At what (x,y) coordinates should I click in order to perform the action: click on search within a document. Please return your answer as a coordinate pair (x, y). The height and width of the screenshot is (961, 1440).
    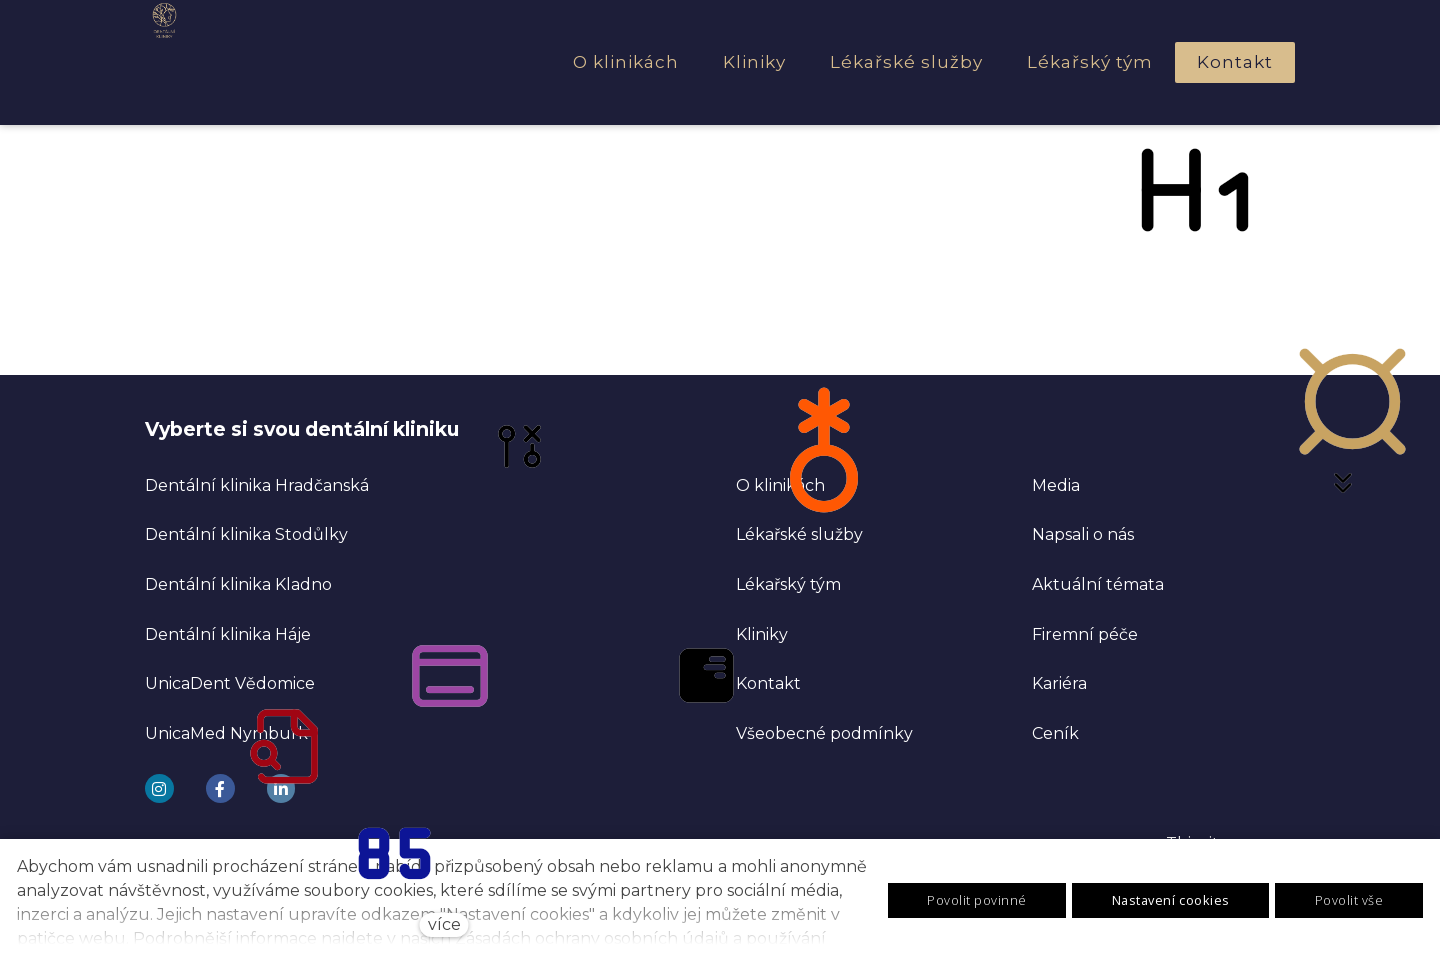
    Looking at the image, I should click on (287, 746).